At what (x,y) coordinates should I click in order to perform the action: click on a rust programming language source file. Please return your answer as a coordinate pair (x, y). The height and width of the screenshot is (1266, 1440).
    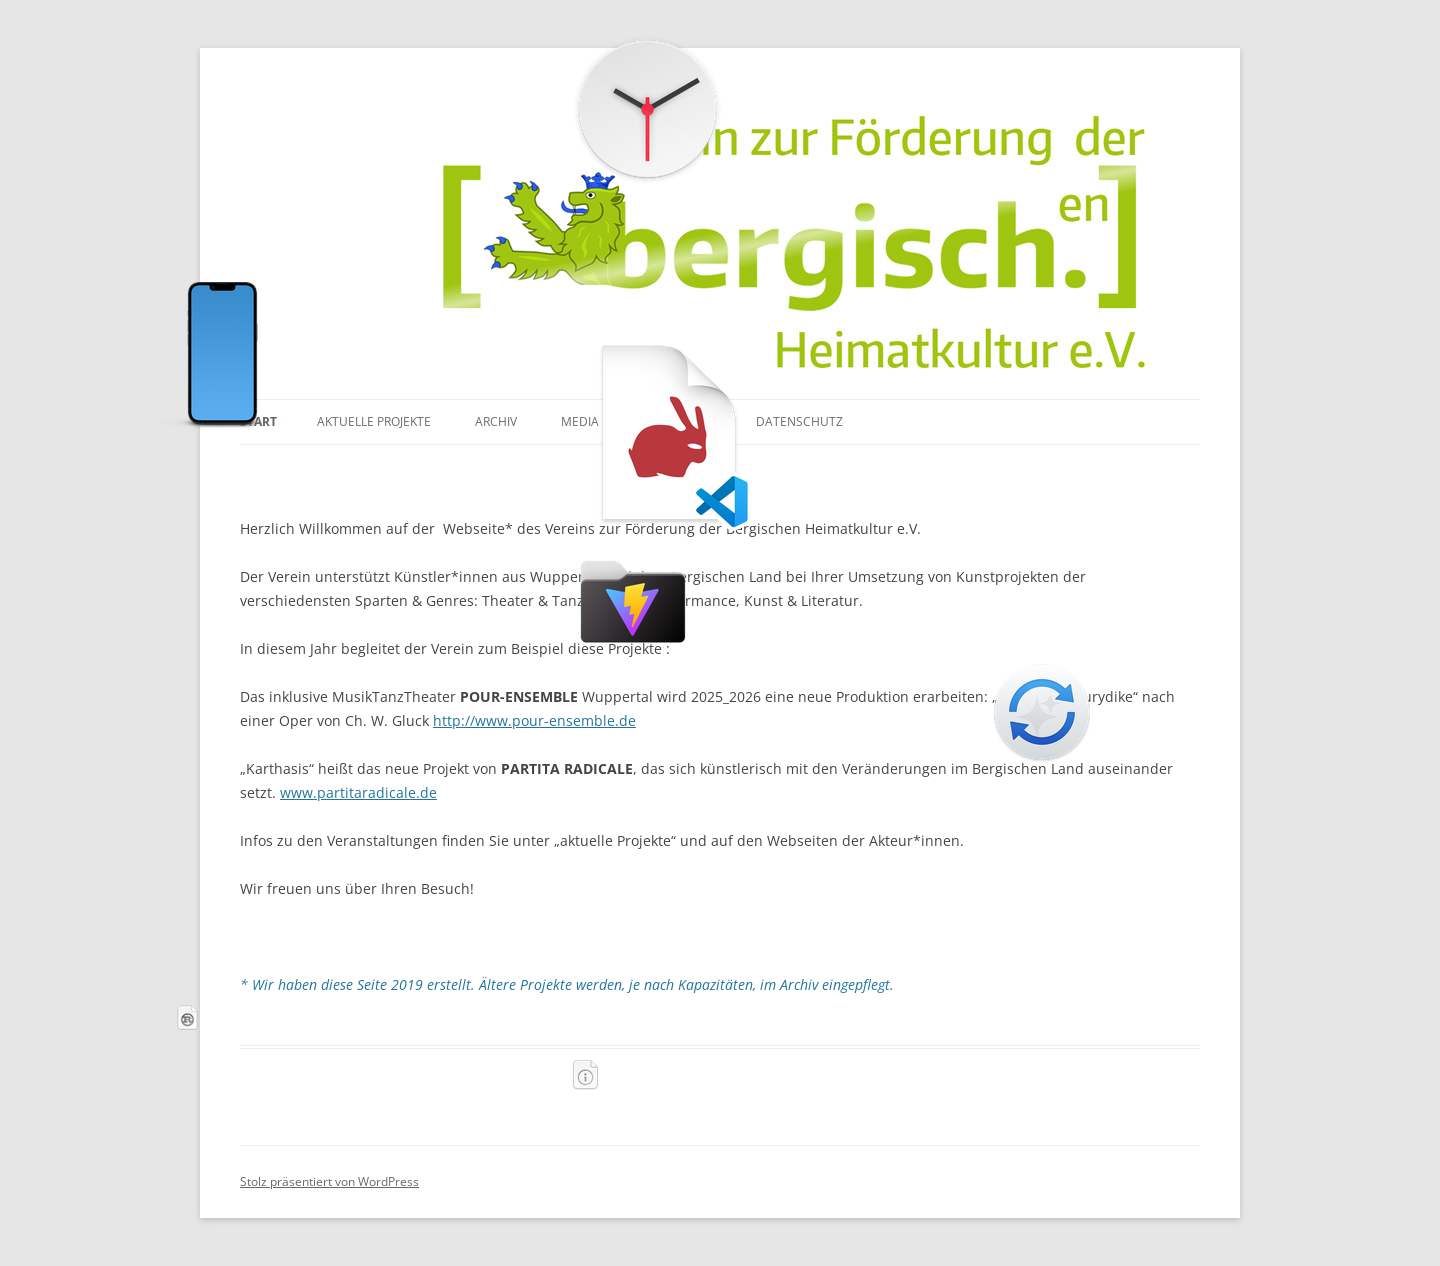
    Looking at the image, I should click on (187, 1017).